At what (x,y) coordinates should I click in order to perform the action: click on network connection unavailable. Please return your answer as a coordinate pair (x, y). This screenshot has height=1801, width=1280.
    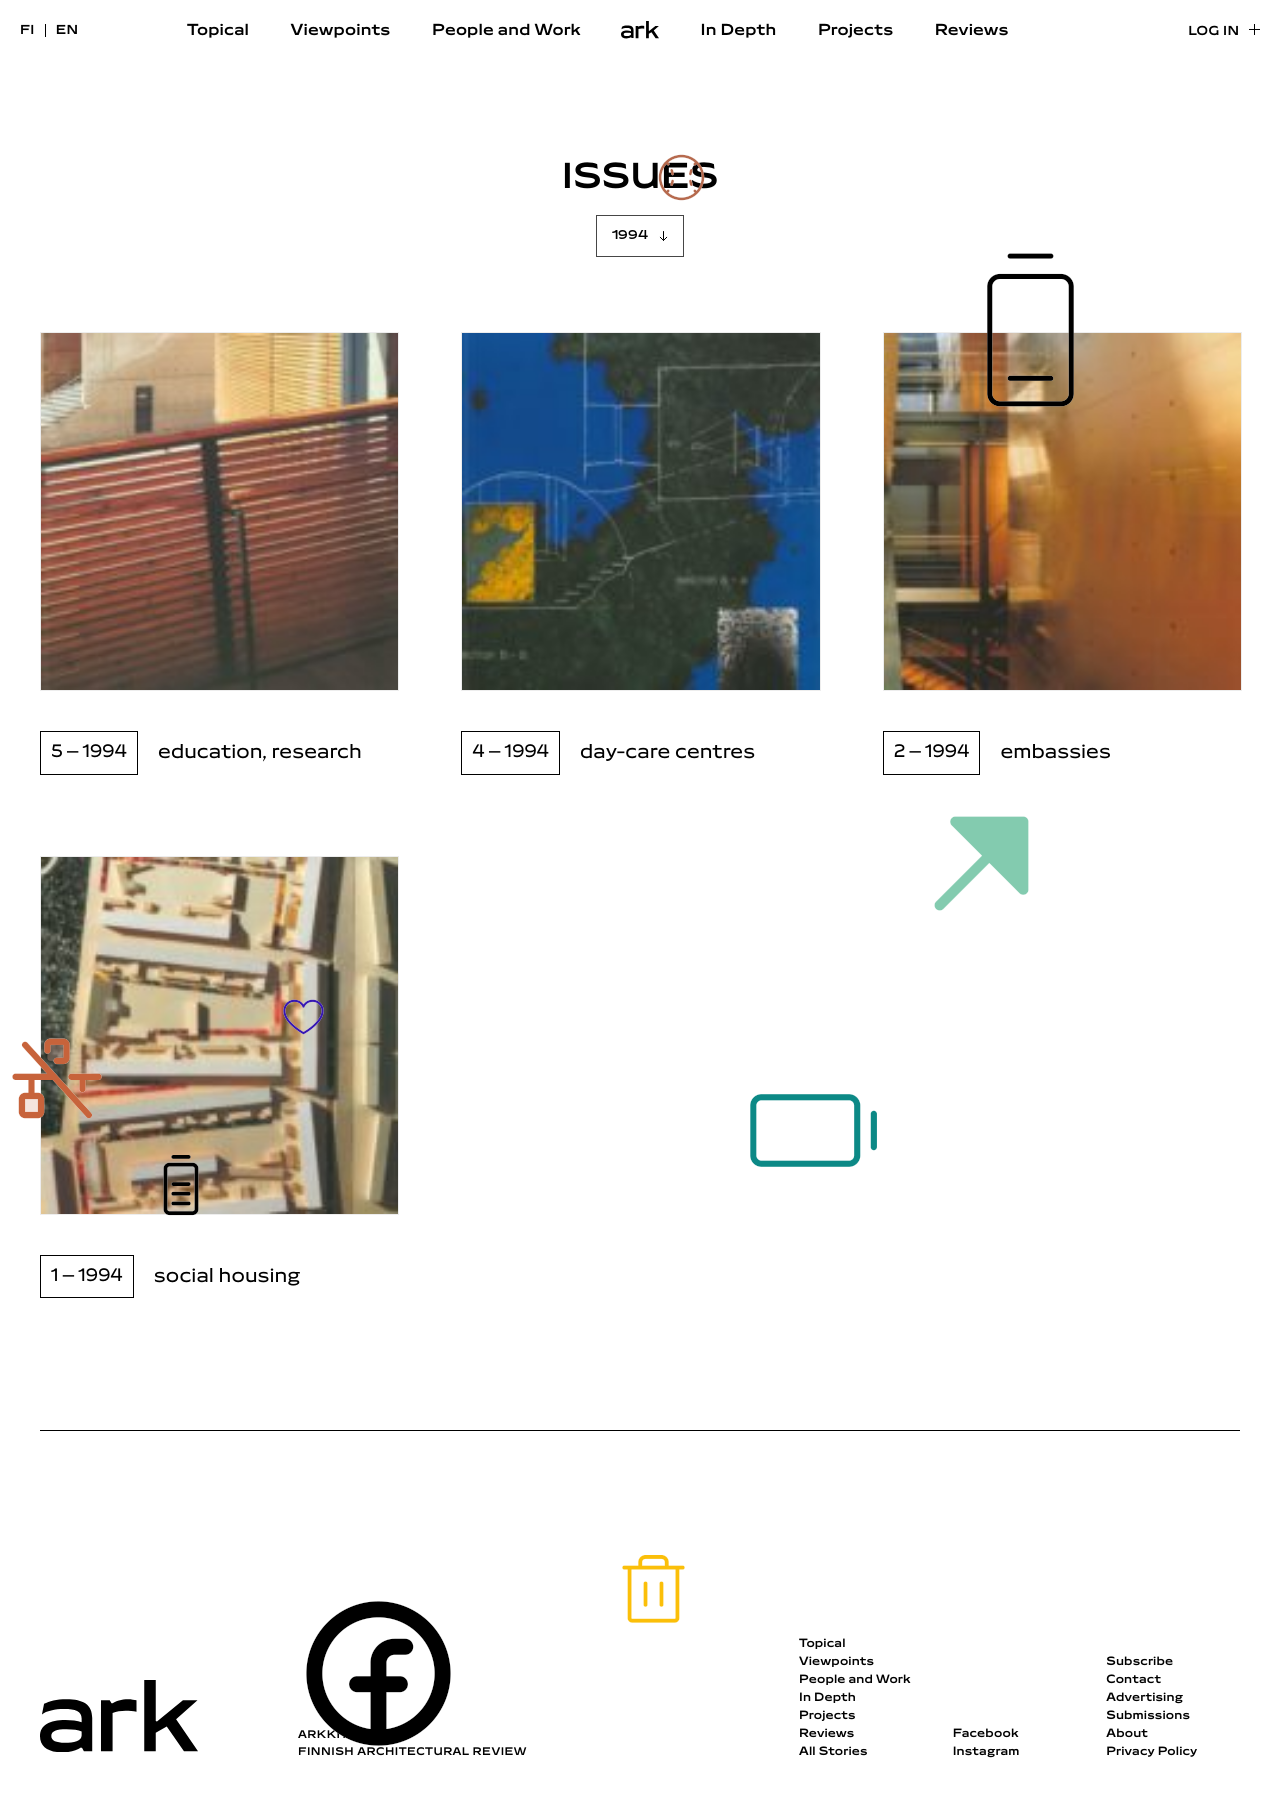
    Looking at the image, I should click on (57, 1080).